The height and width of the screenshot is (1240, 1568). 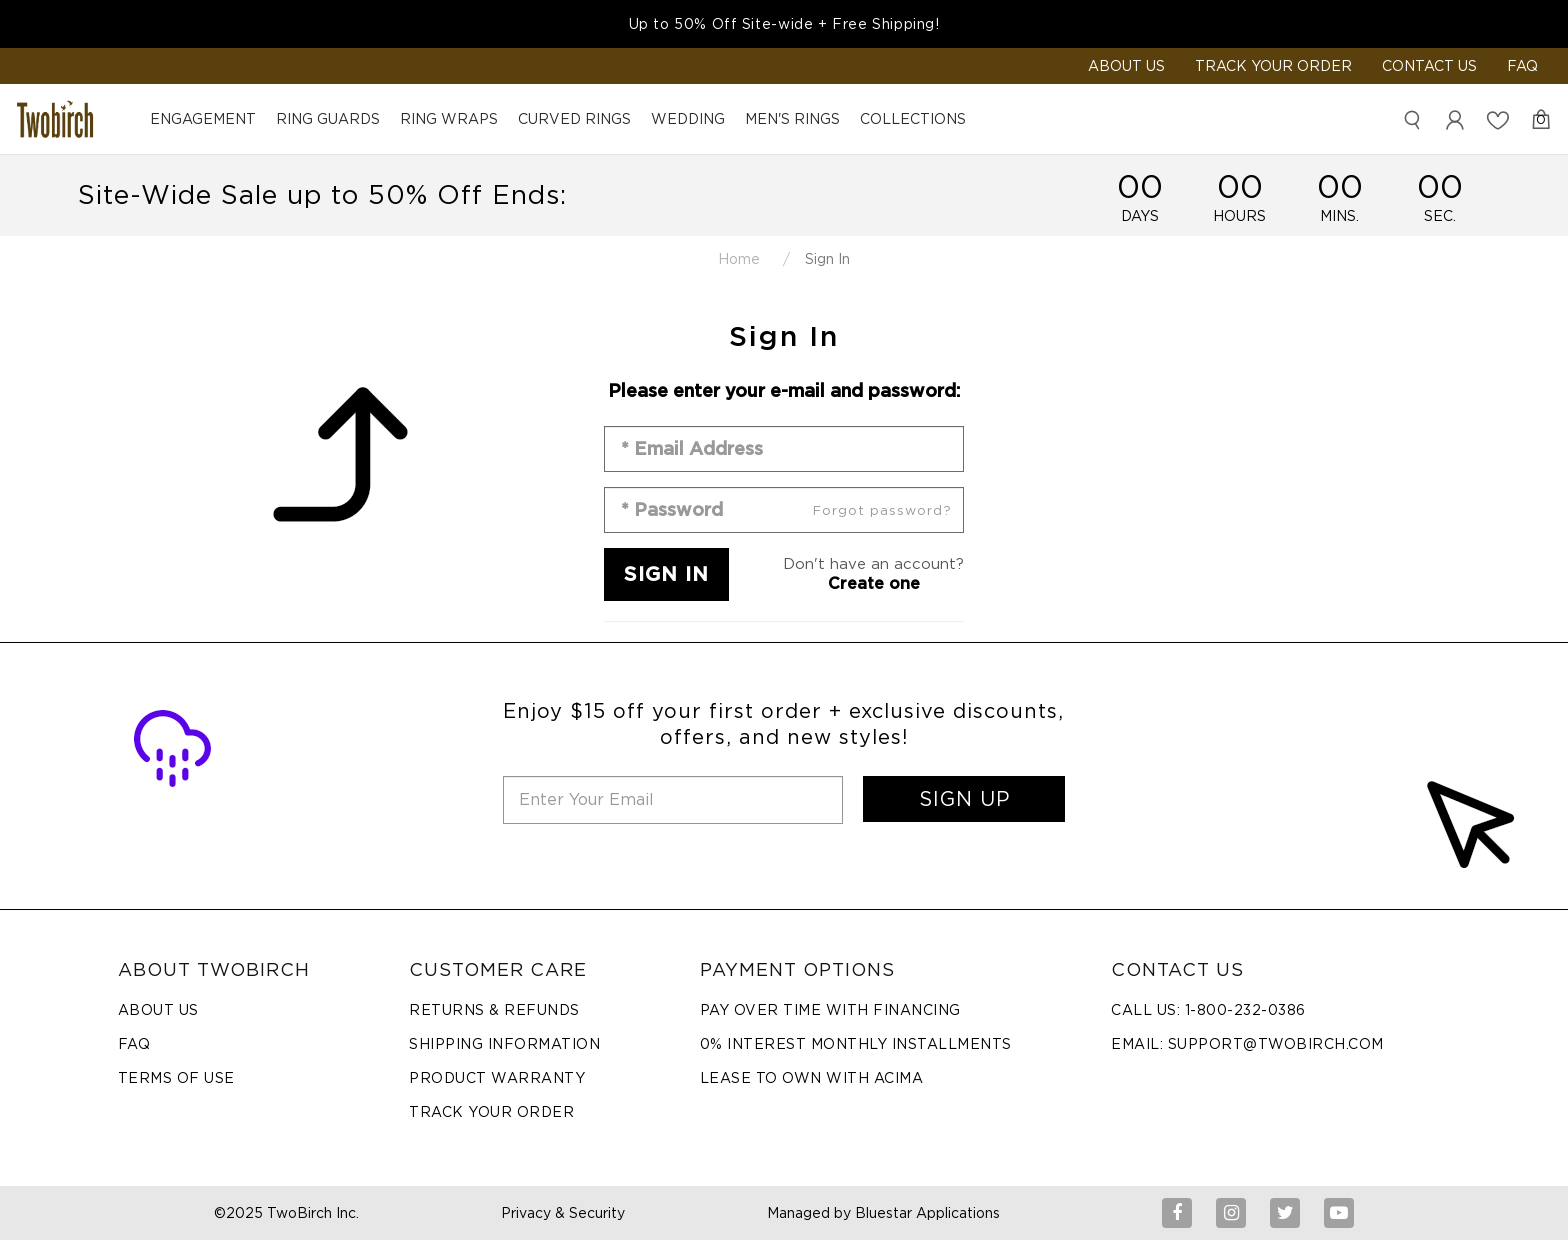 I want to click on indicates light rain or drizzle in weather forecast, so click(x=172, y=748).